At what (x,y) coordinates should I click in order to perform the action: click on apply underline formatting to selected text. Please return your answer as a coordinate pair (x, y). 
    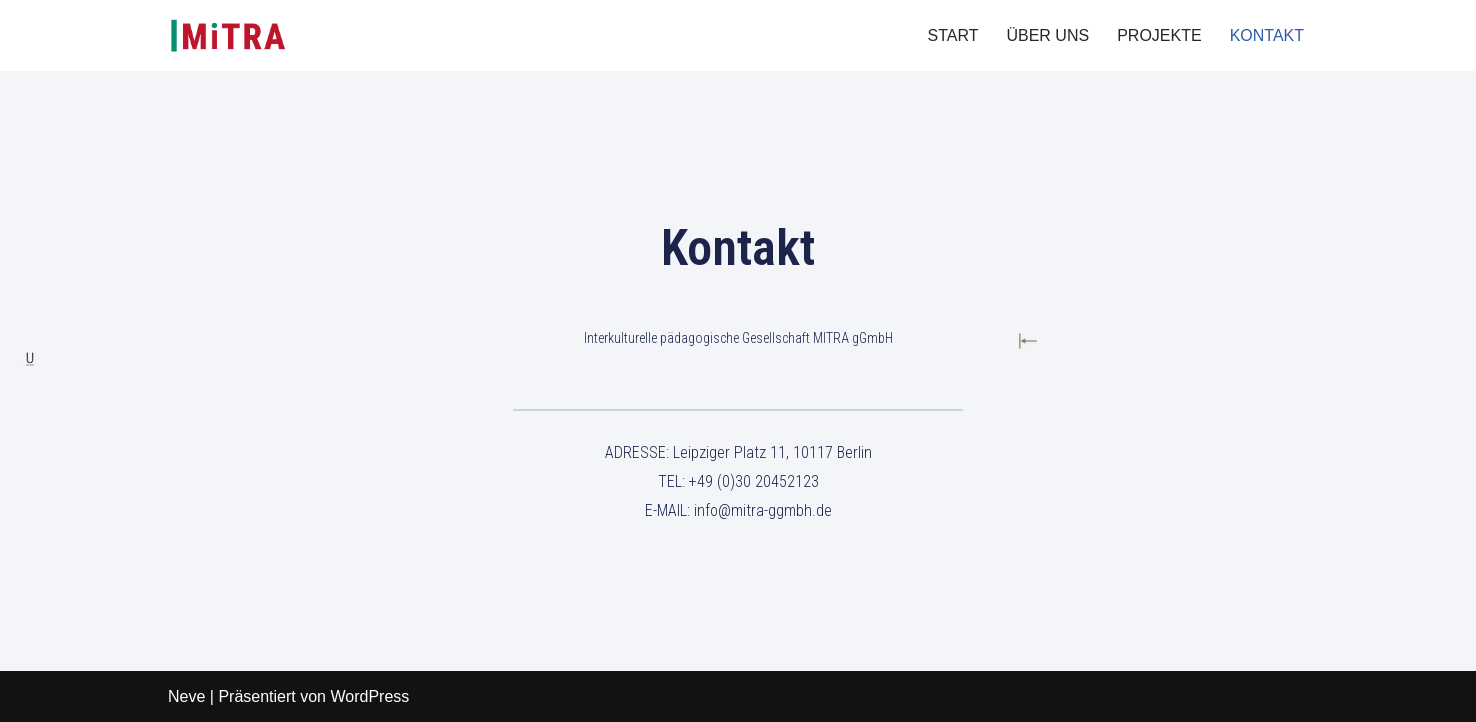
    Looking at the image, I should click on (30, 359).